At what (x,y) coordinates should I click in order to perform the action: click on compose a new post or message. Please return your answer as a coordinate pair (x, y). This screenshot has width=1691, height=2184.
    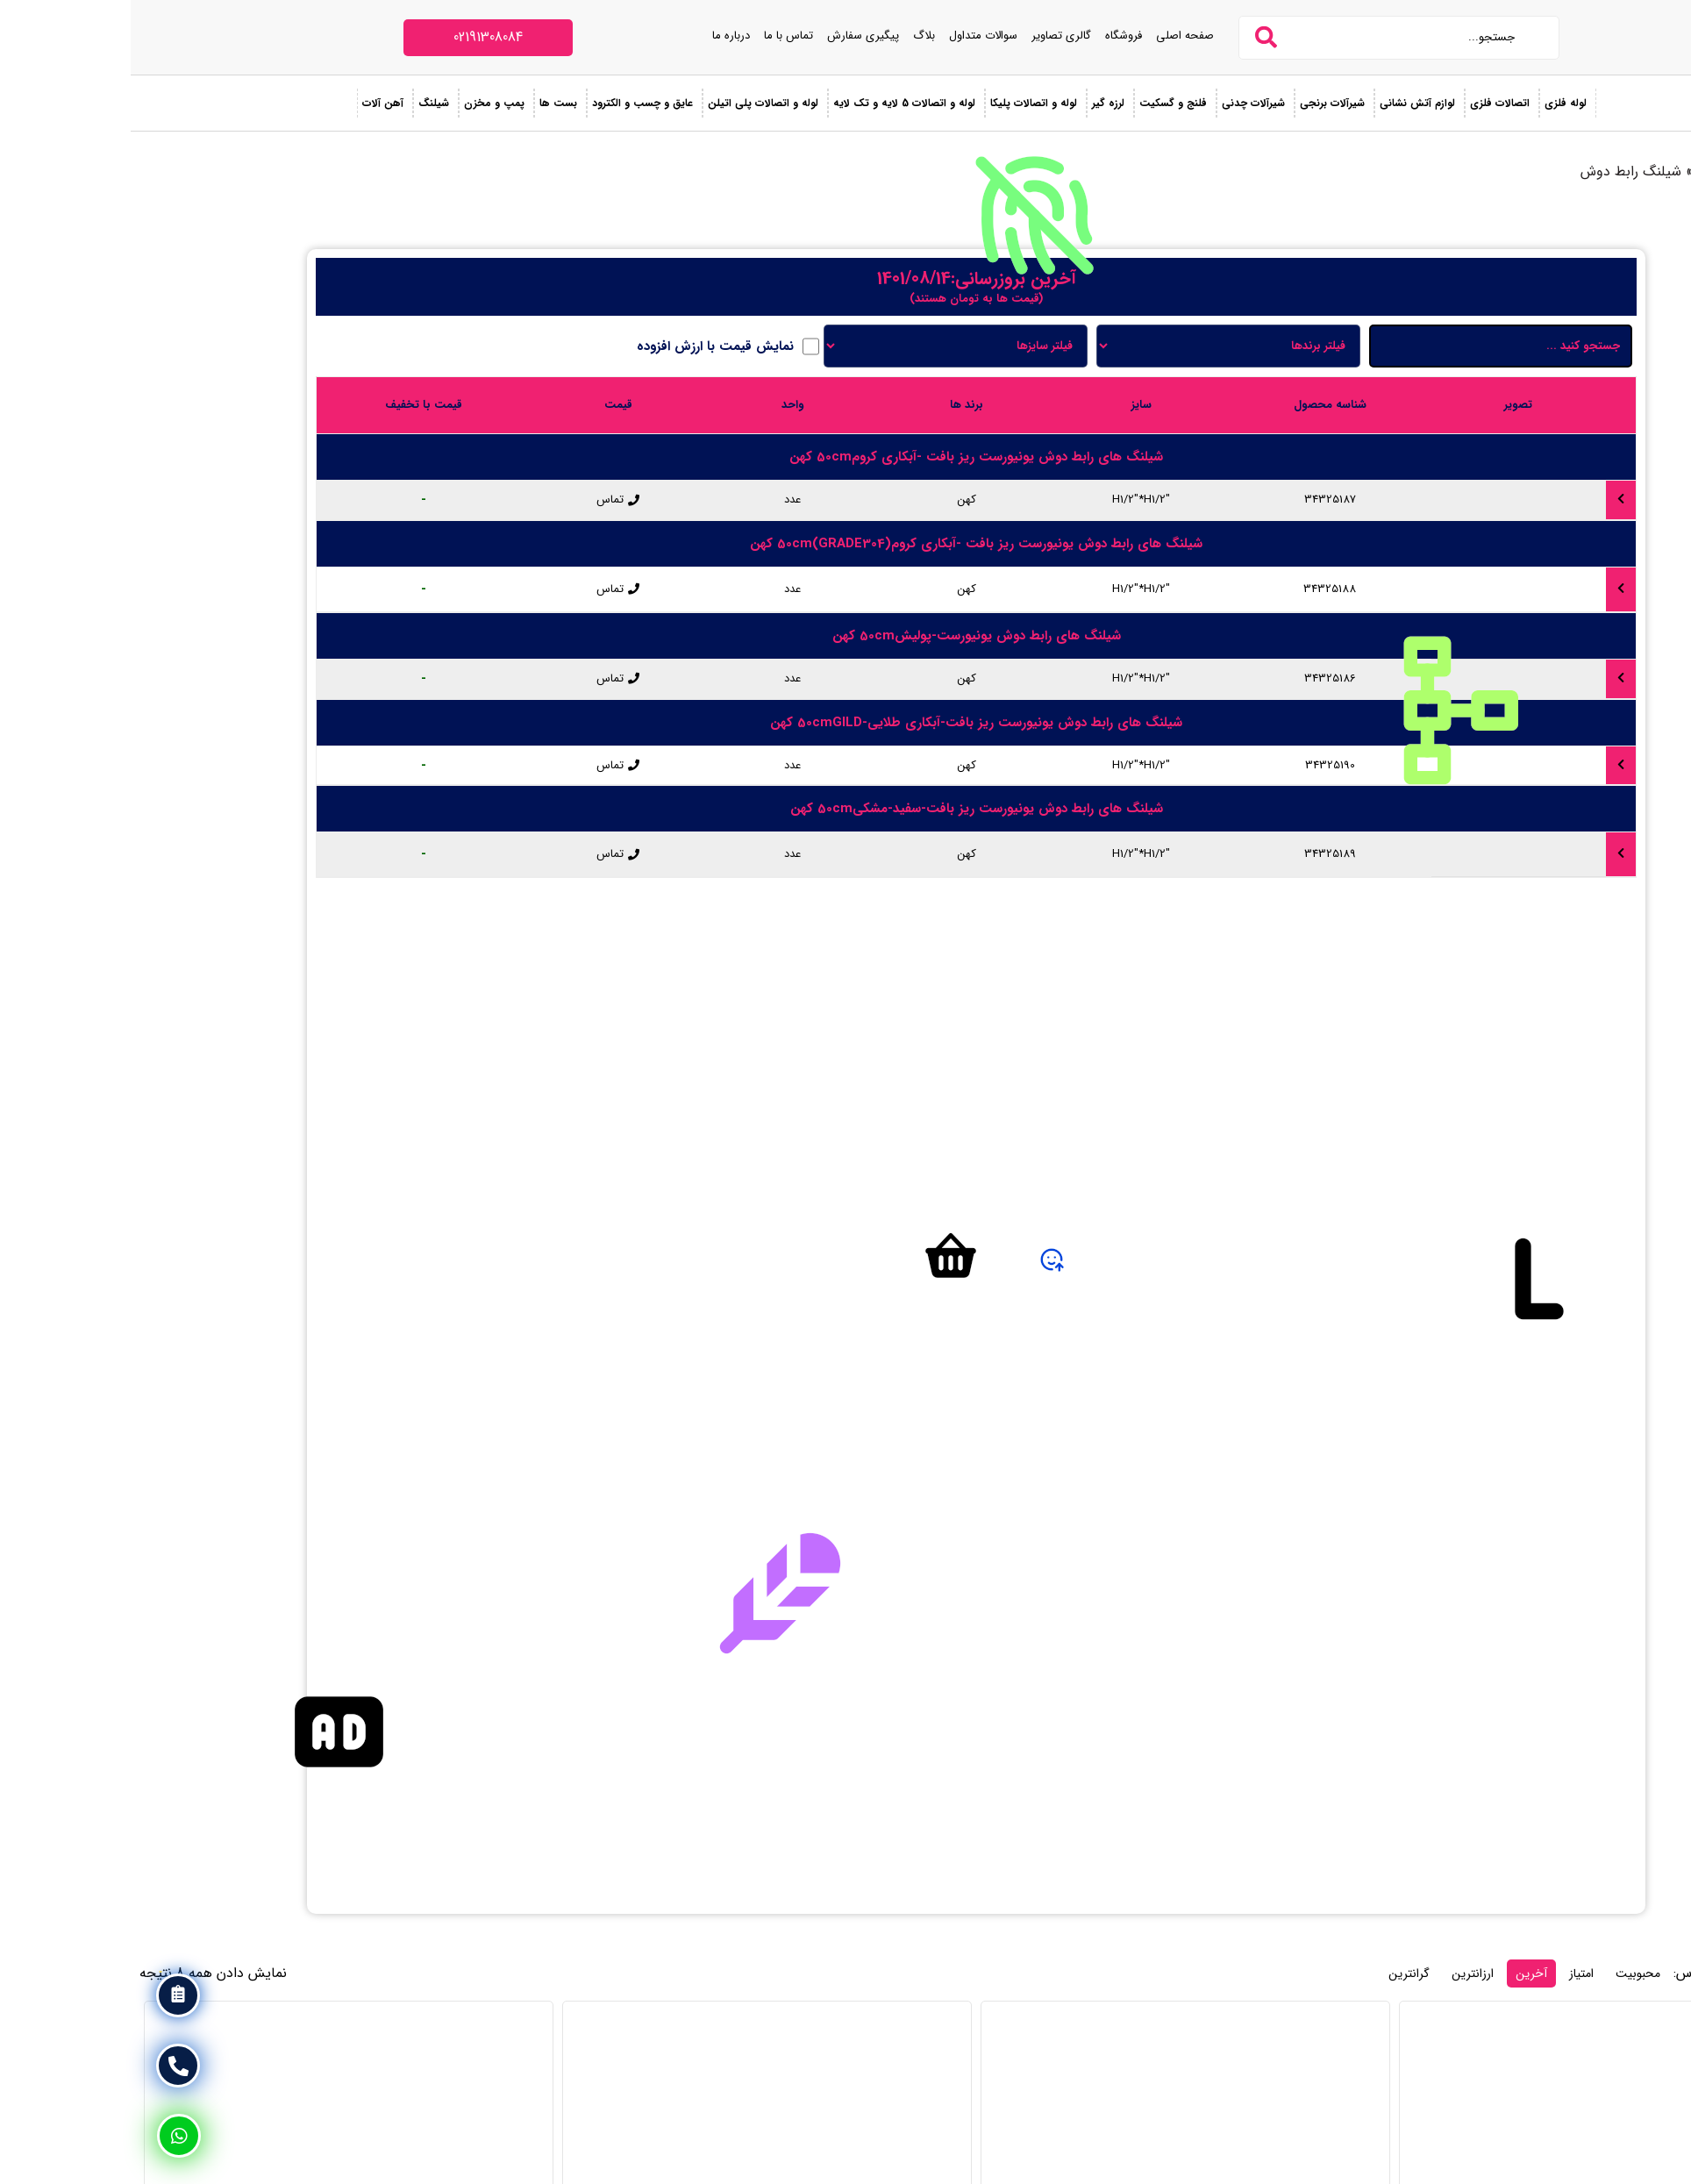
    Looking at the image, I should click on (780, 1593).